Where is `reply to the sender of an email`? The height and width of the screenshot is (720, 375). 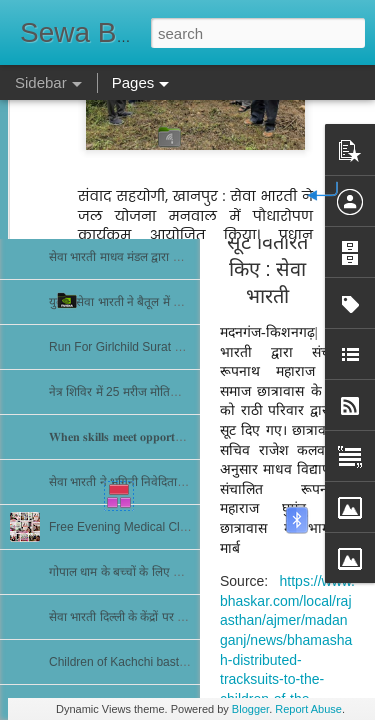
reply to the sender of an email is located at coordinates (322, 189).